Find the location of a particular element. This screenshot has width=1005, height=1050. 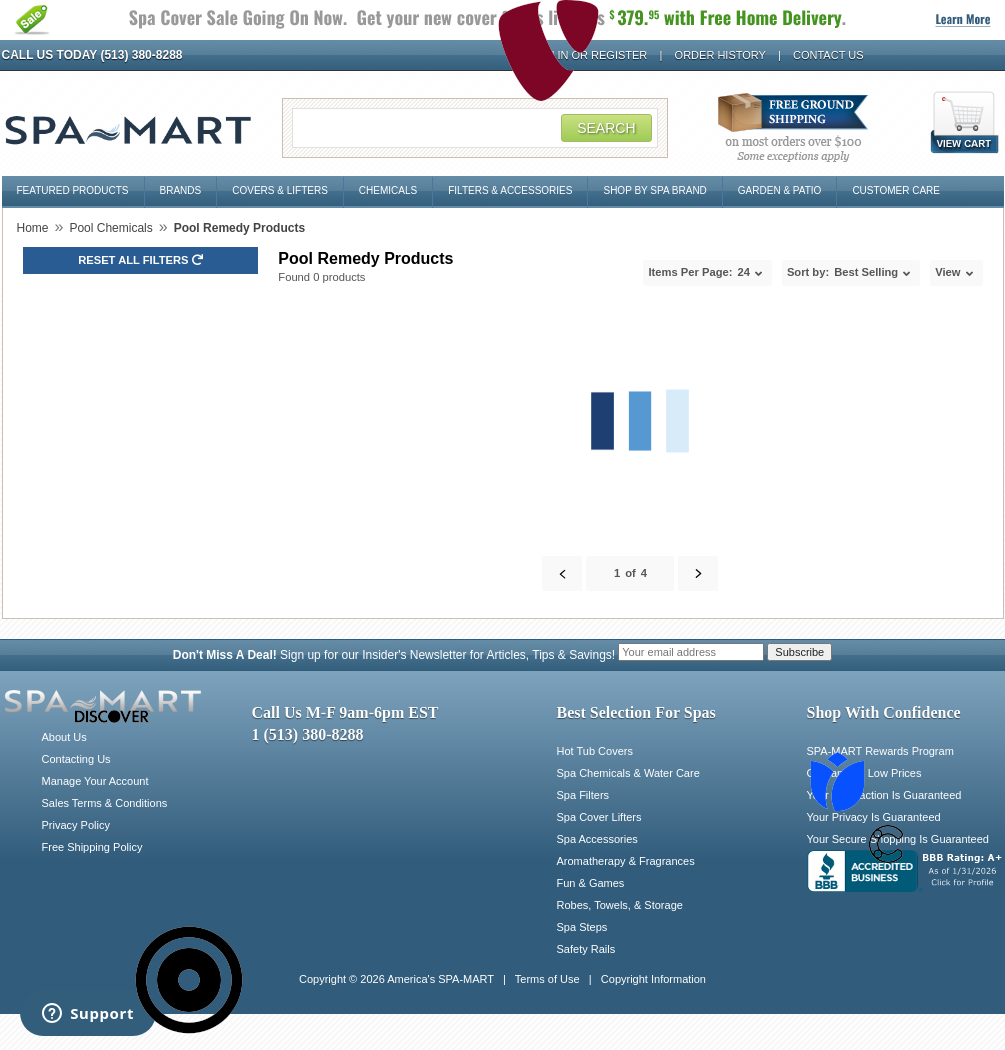

enable focus or do not disturb mode is located at coordinates (189, 980).